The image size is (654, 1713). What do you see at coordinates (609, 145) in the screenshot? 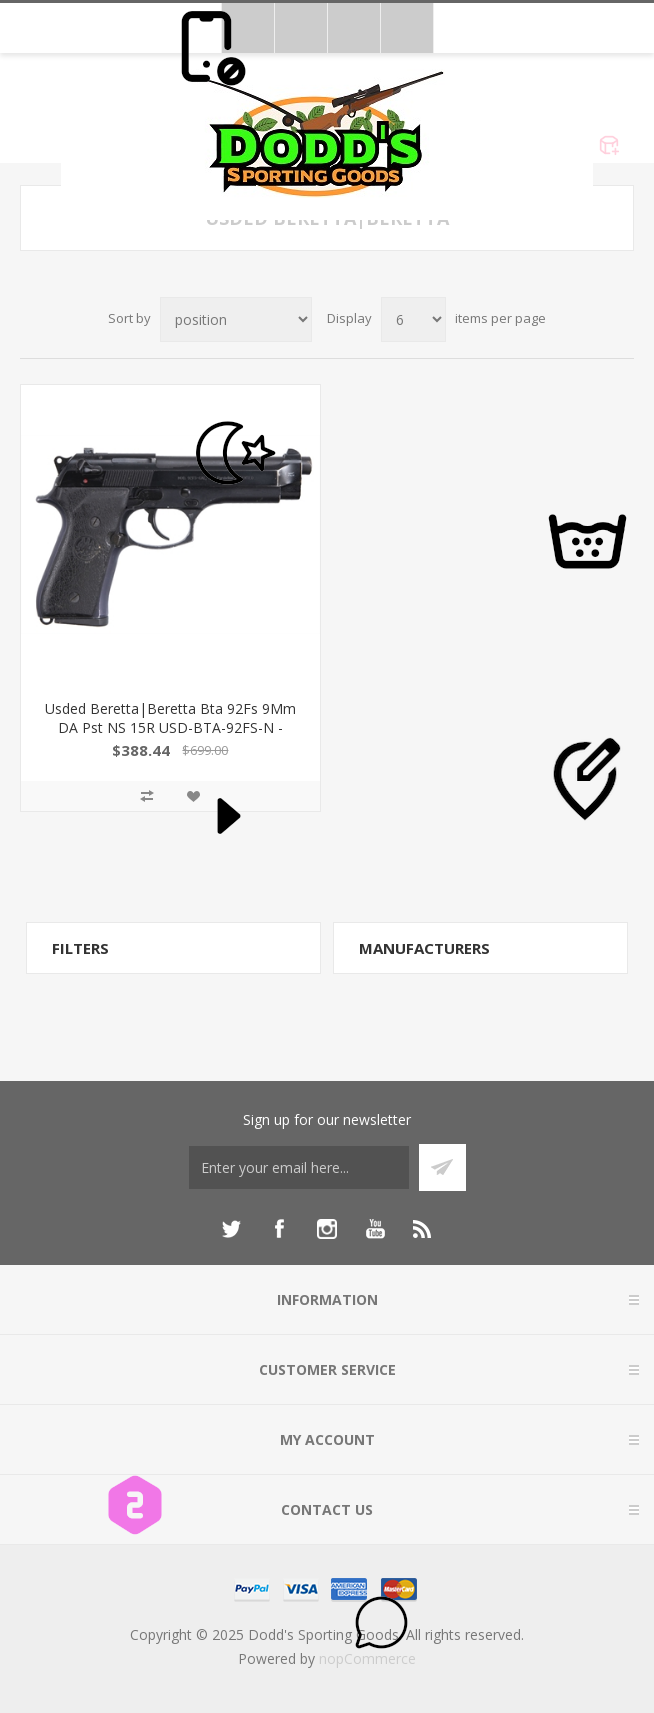
I see `add a new 3D object or shape` at bounding box center [609, 145].